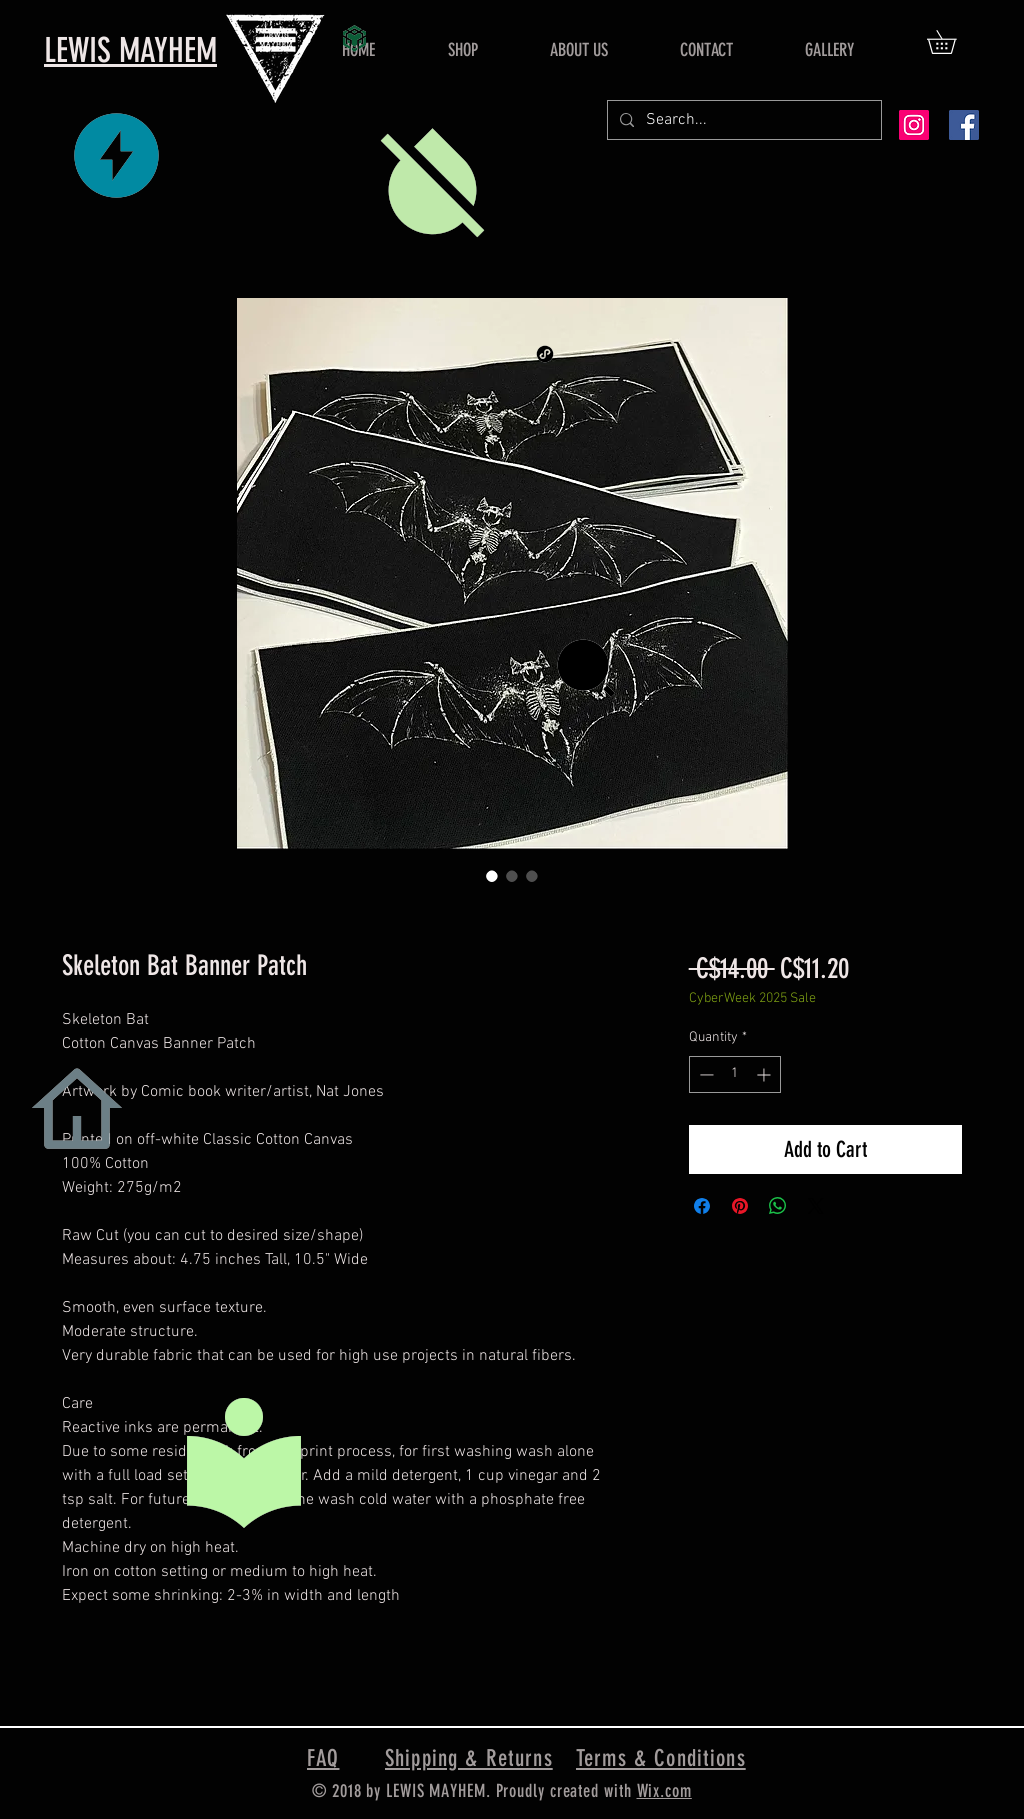  Describe the element at coordinates (244, 1463) in the screenshot. I see `electron-builder logo` at that location.